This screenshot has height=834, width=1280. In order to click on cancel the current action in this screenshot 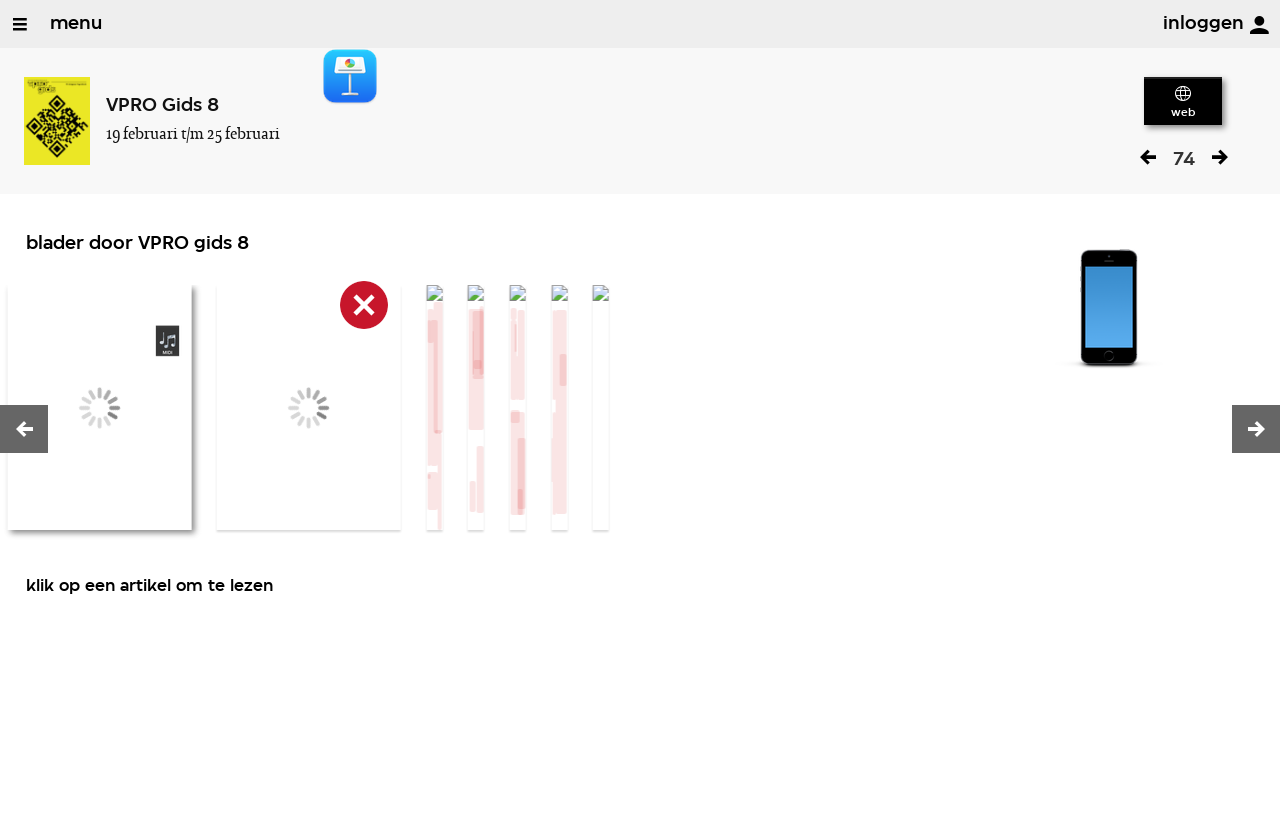, I will do `click(364, 305)`.